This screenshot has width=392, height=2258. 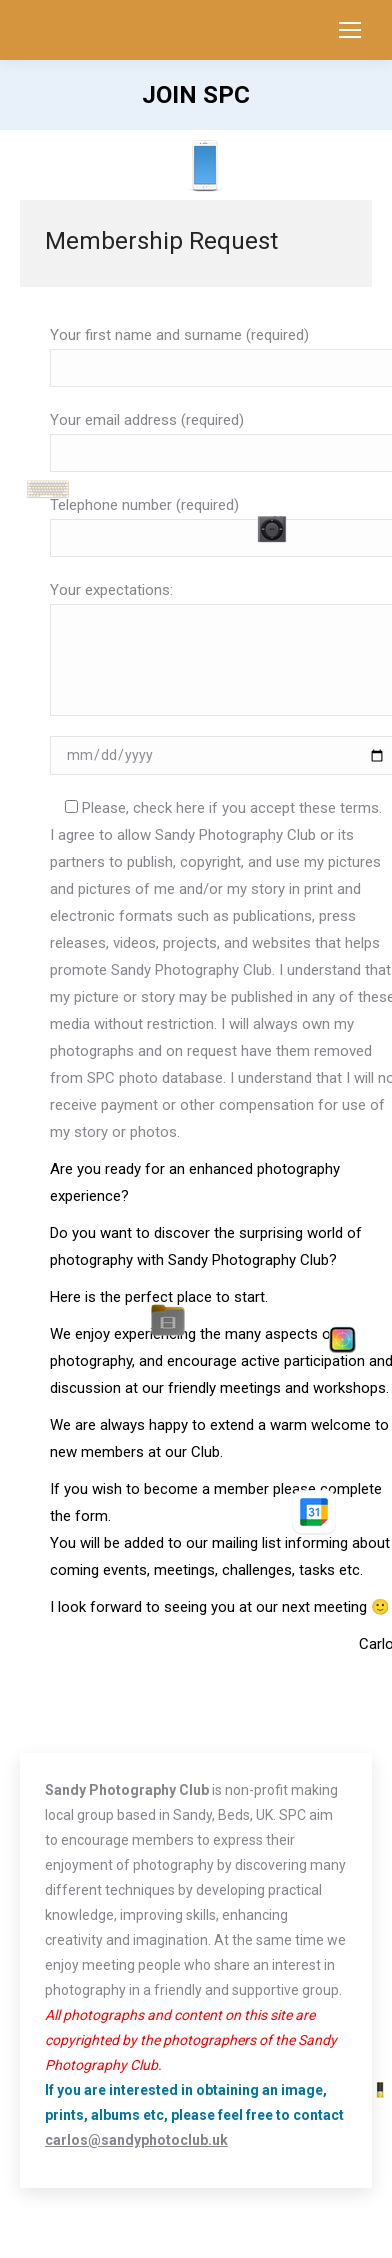 What do you see at coordinates (380, 2090) in the screenshot?
I see `iPod nano device connected` at bounding box center [380, 2090].